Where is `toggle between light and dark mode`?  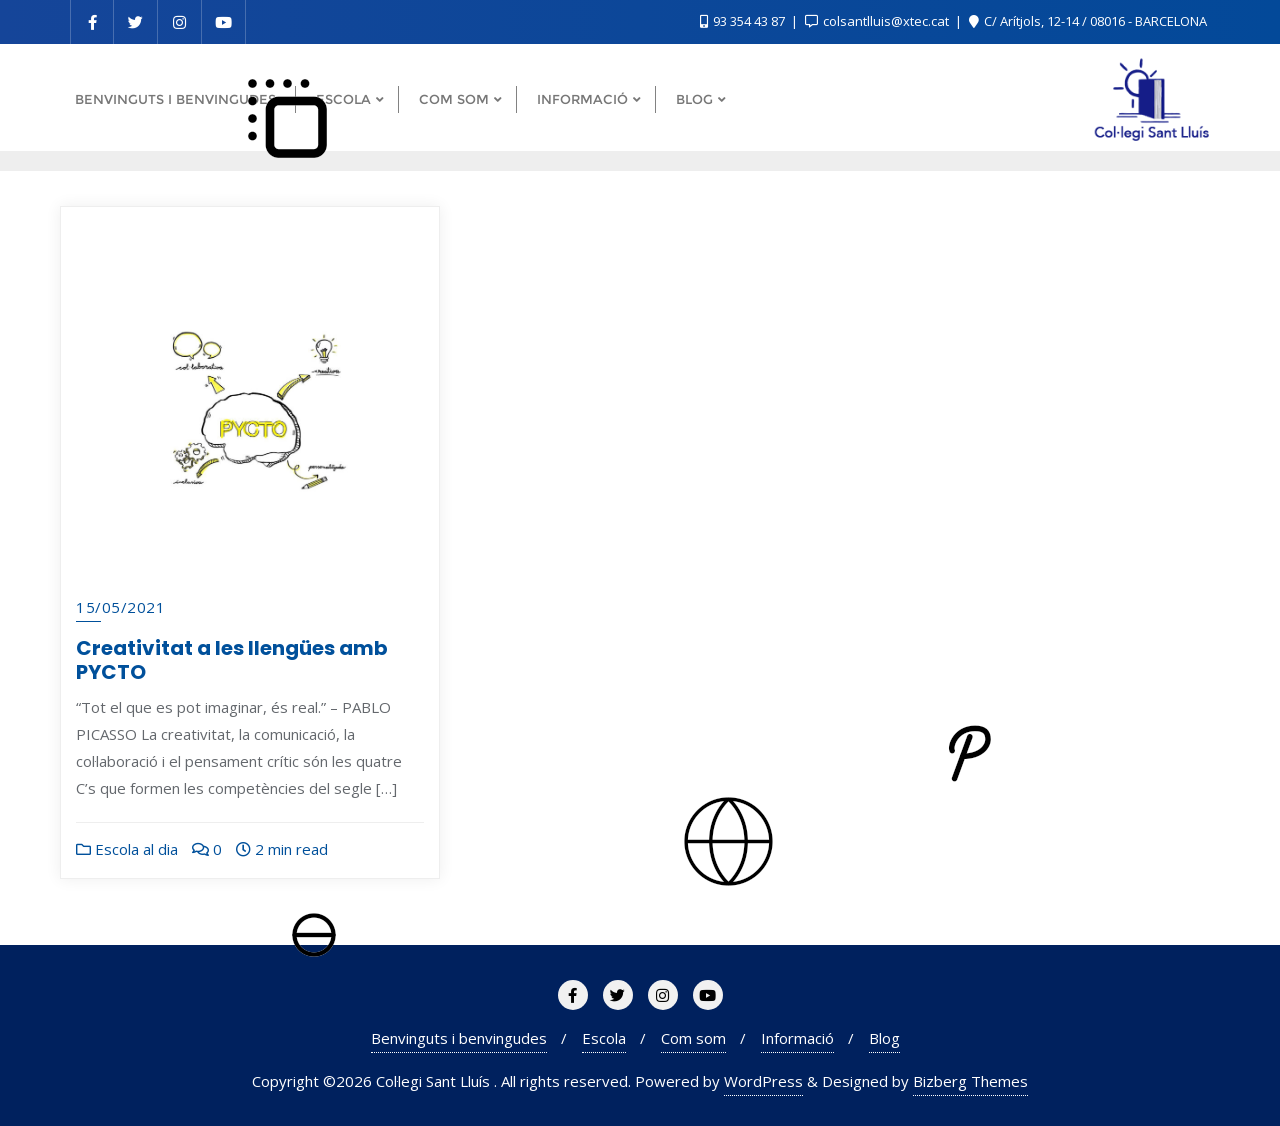 toggle between light and dark mode is located at coordinates (314, 935).